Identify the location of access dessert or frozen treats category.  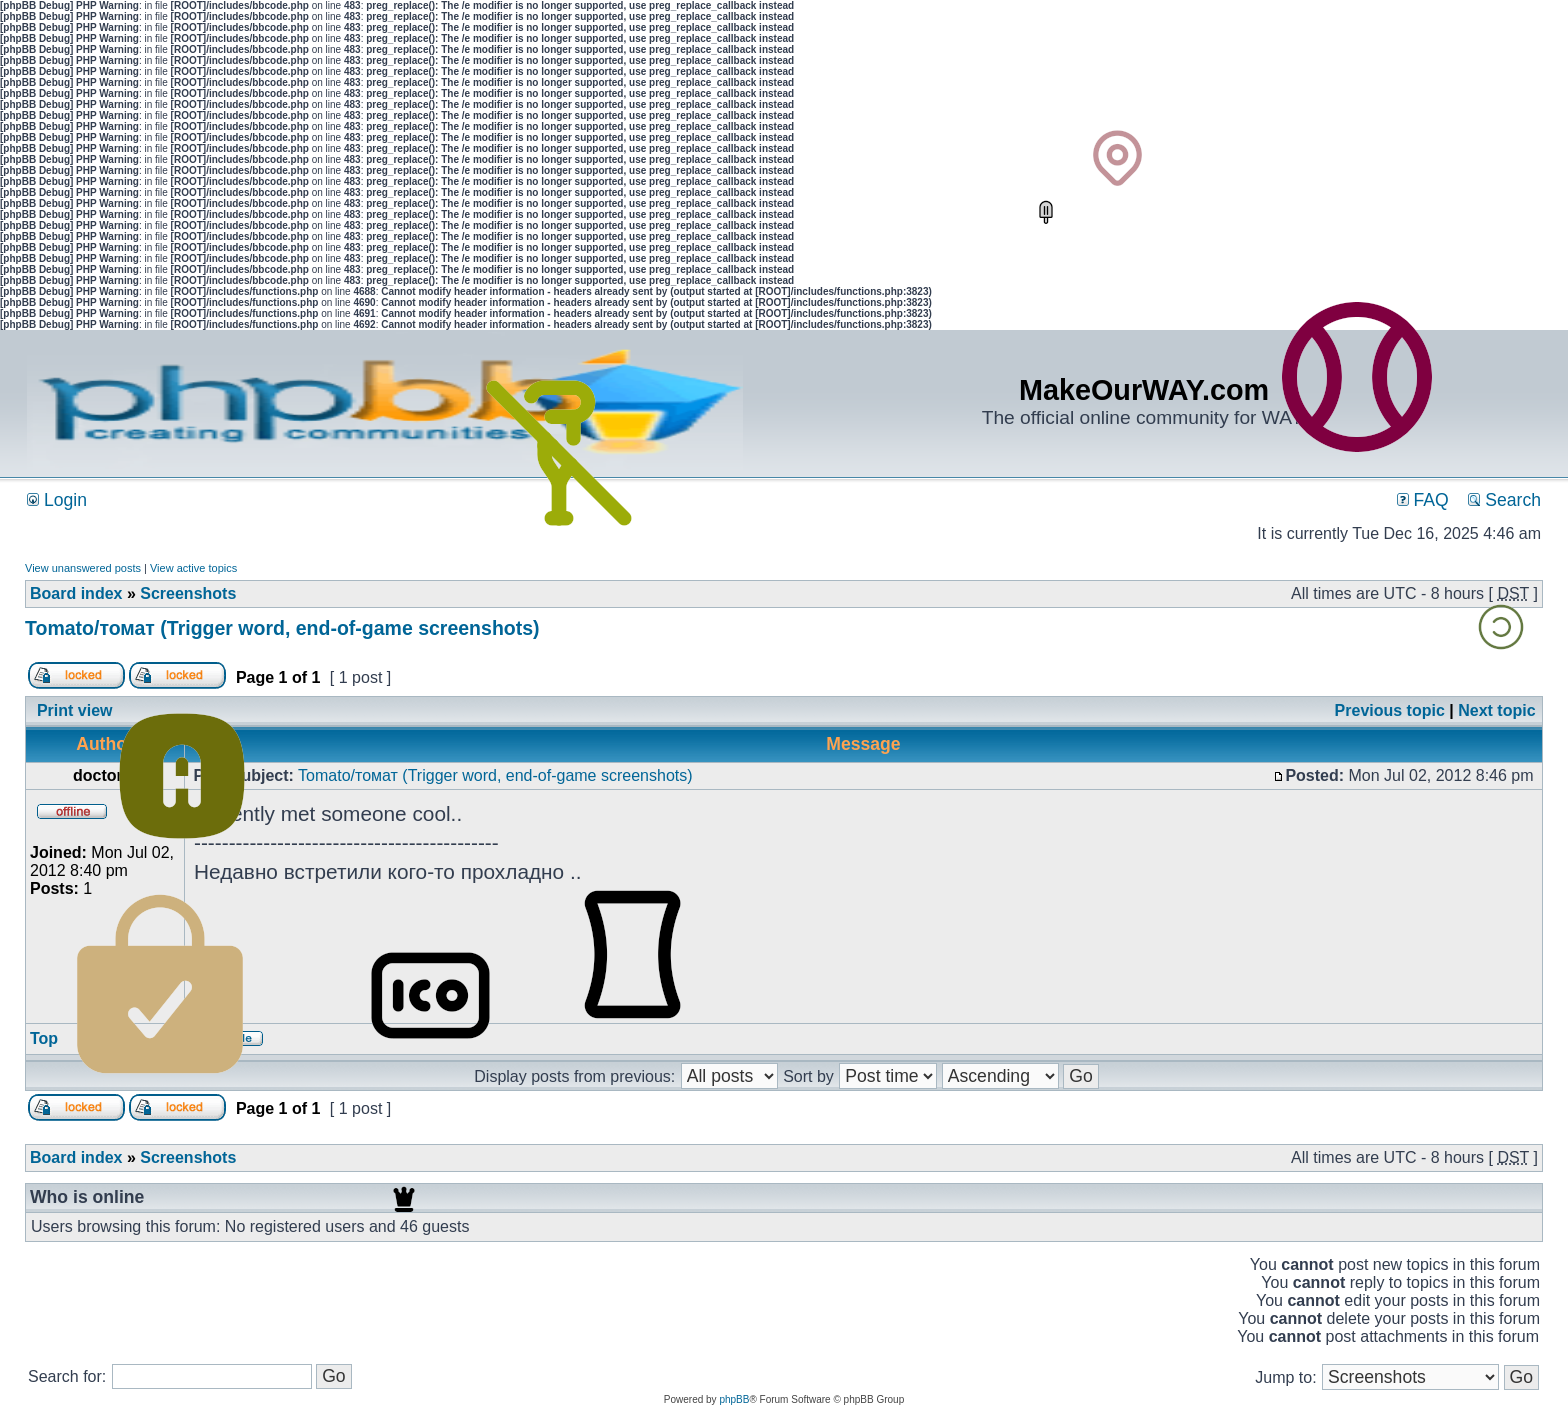
(1046, 212).